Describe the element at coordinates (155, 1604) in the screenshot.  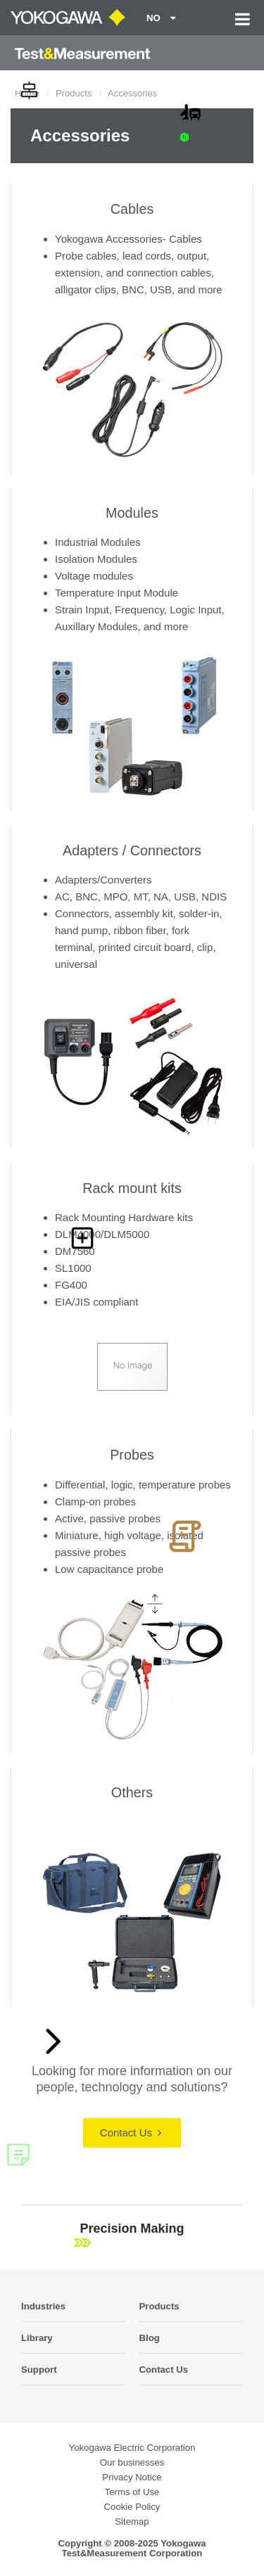
I see `expand content vertically` at that location.